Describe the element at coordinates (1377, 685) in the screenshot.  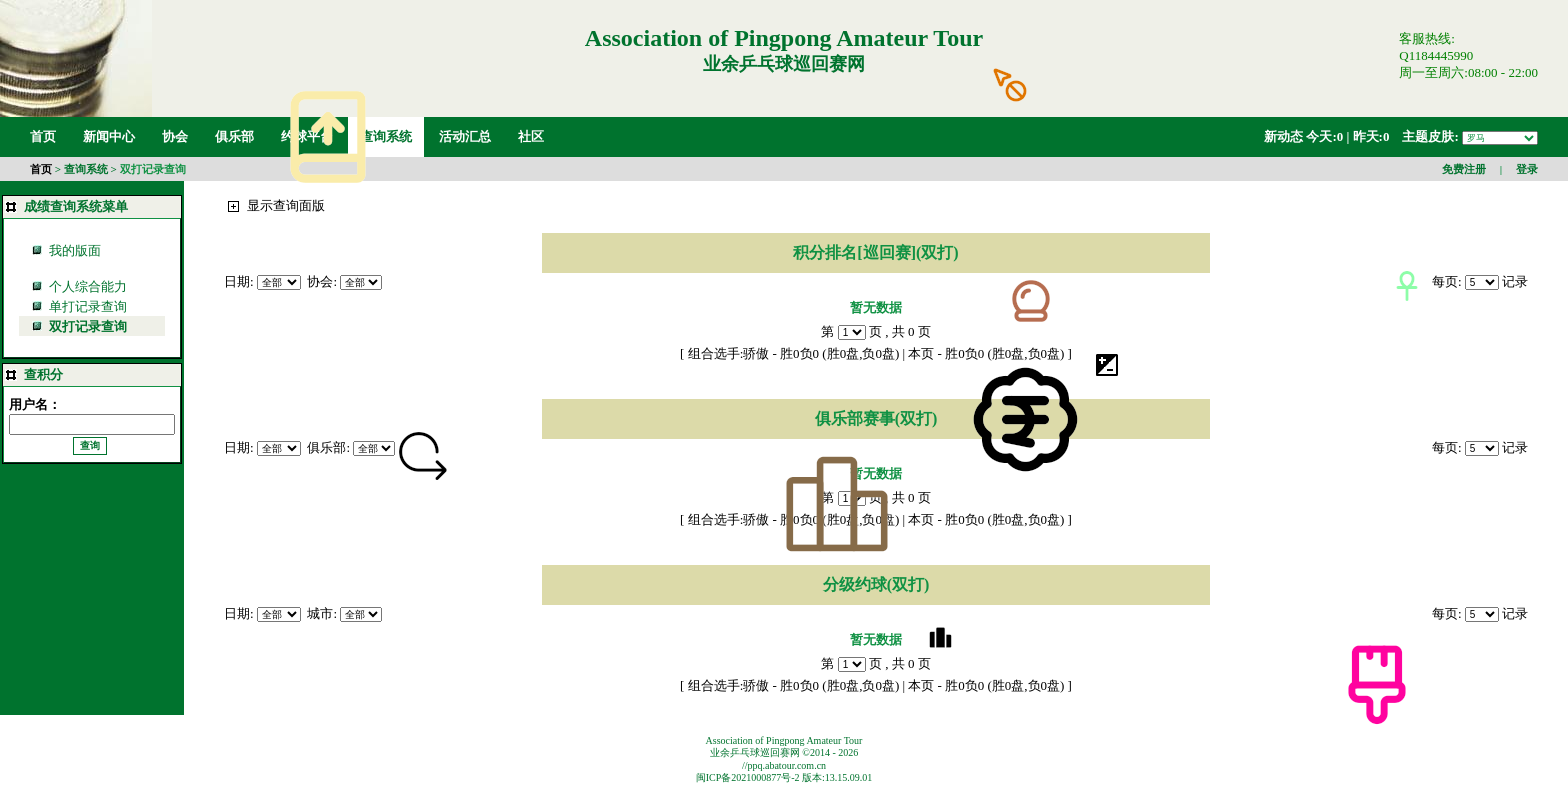
I see `customize appearance or theme settings` at that location.